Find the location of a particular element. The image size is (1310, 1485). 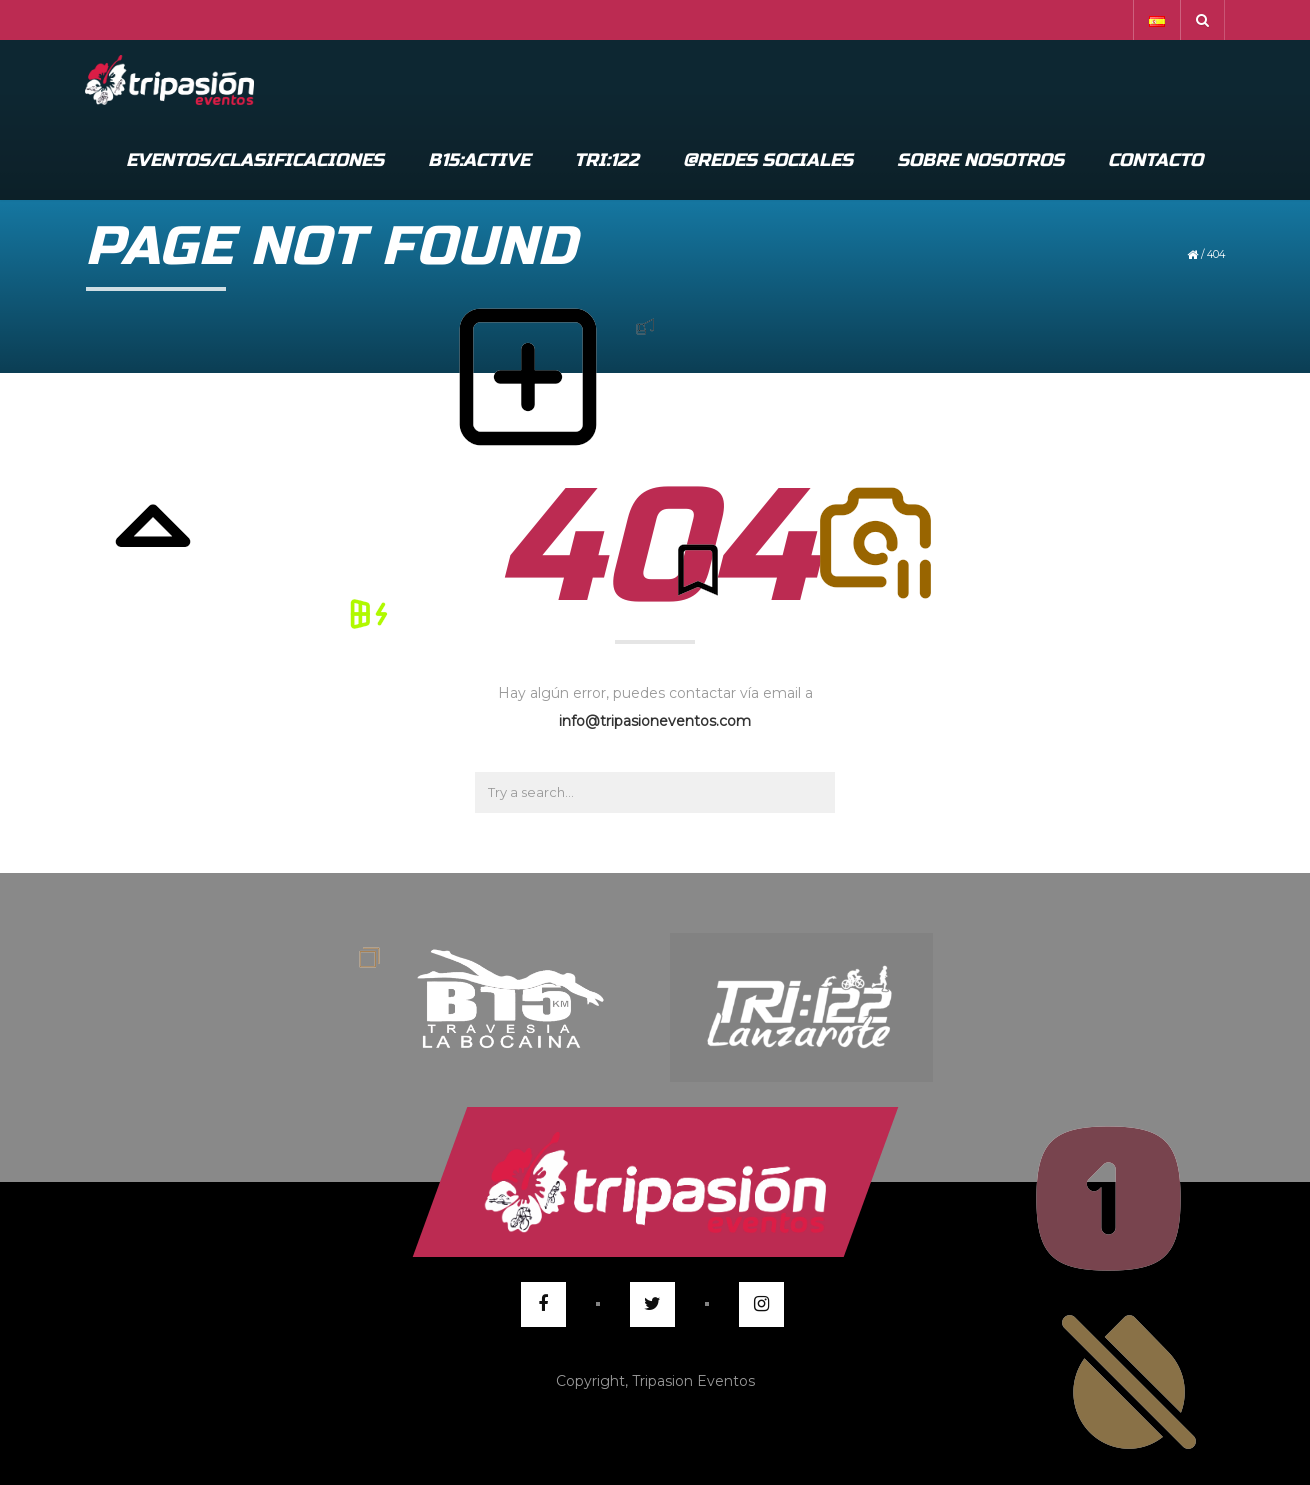

copy to clipboard is located at coordinates (369, 957).